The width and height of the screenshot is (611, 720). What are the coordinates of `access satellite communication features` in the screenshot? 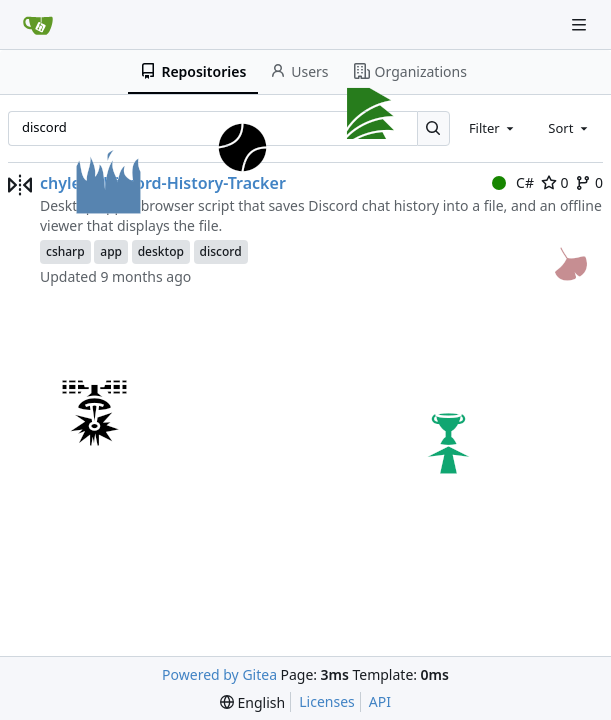 It's located at (94, 412).